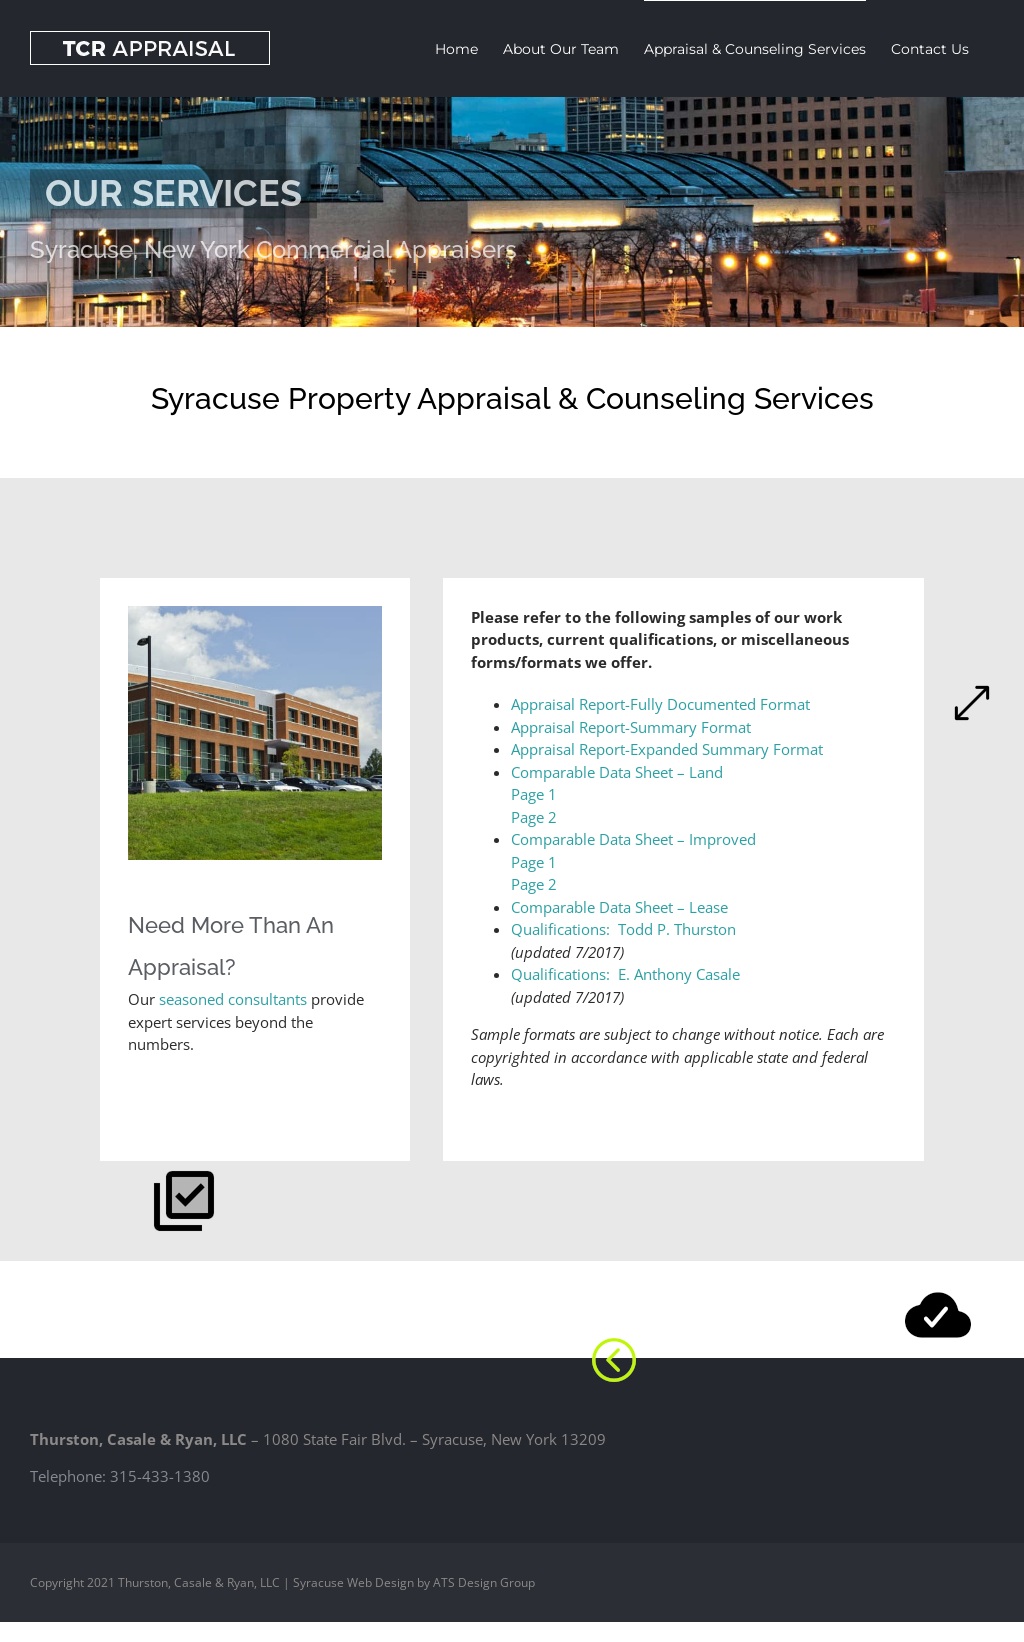 This screenshot has height=1642, width=1024. I want to click on go back to the previous screen, so click(614, 1360).